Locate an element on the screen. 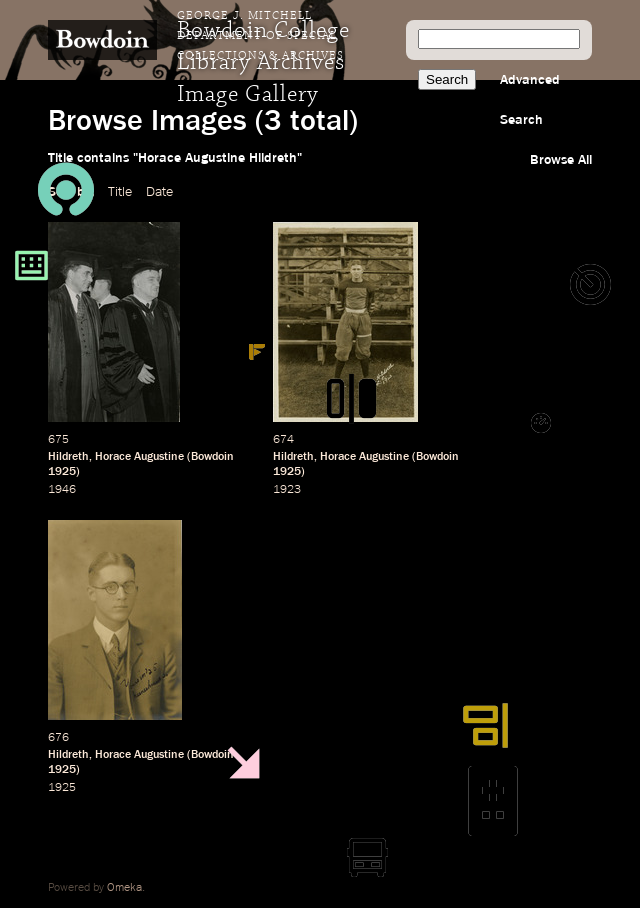 The height and width of the screenshot is (908, 640). open on-screen keyboard is located at coordinates (31, 265).